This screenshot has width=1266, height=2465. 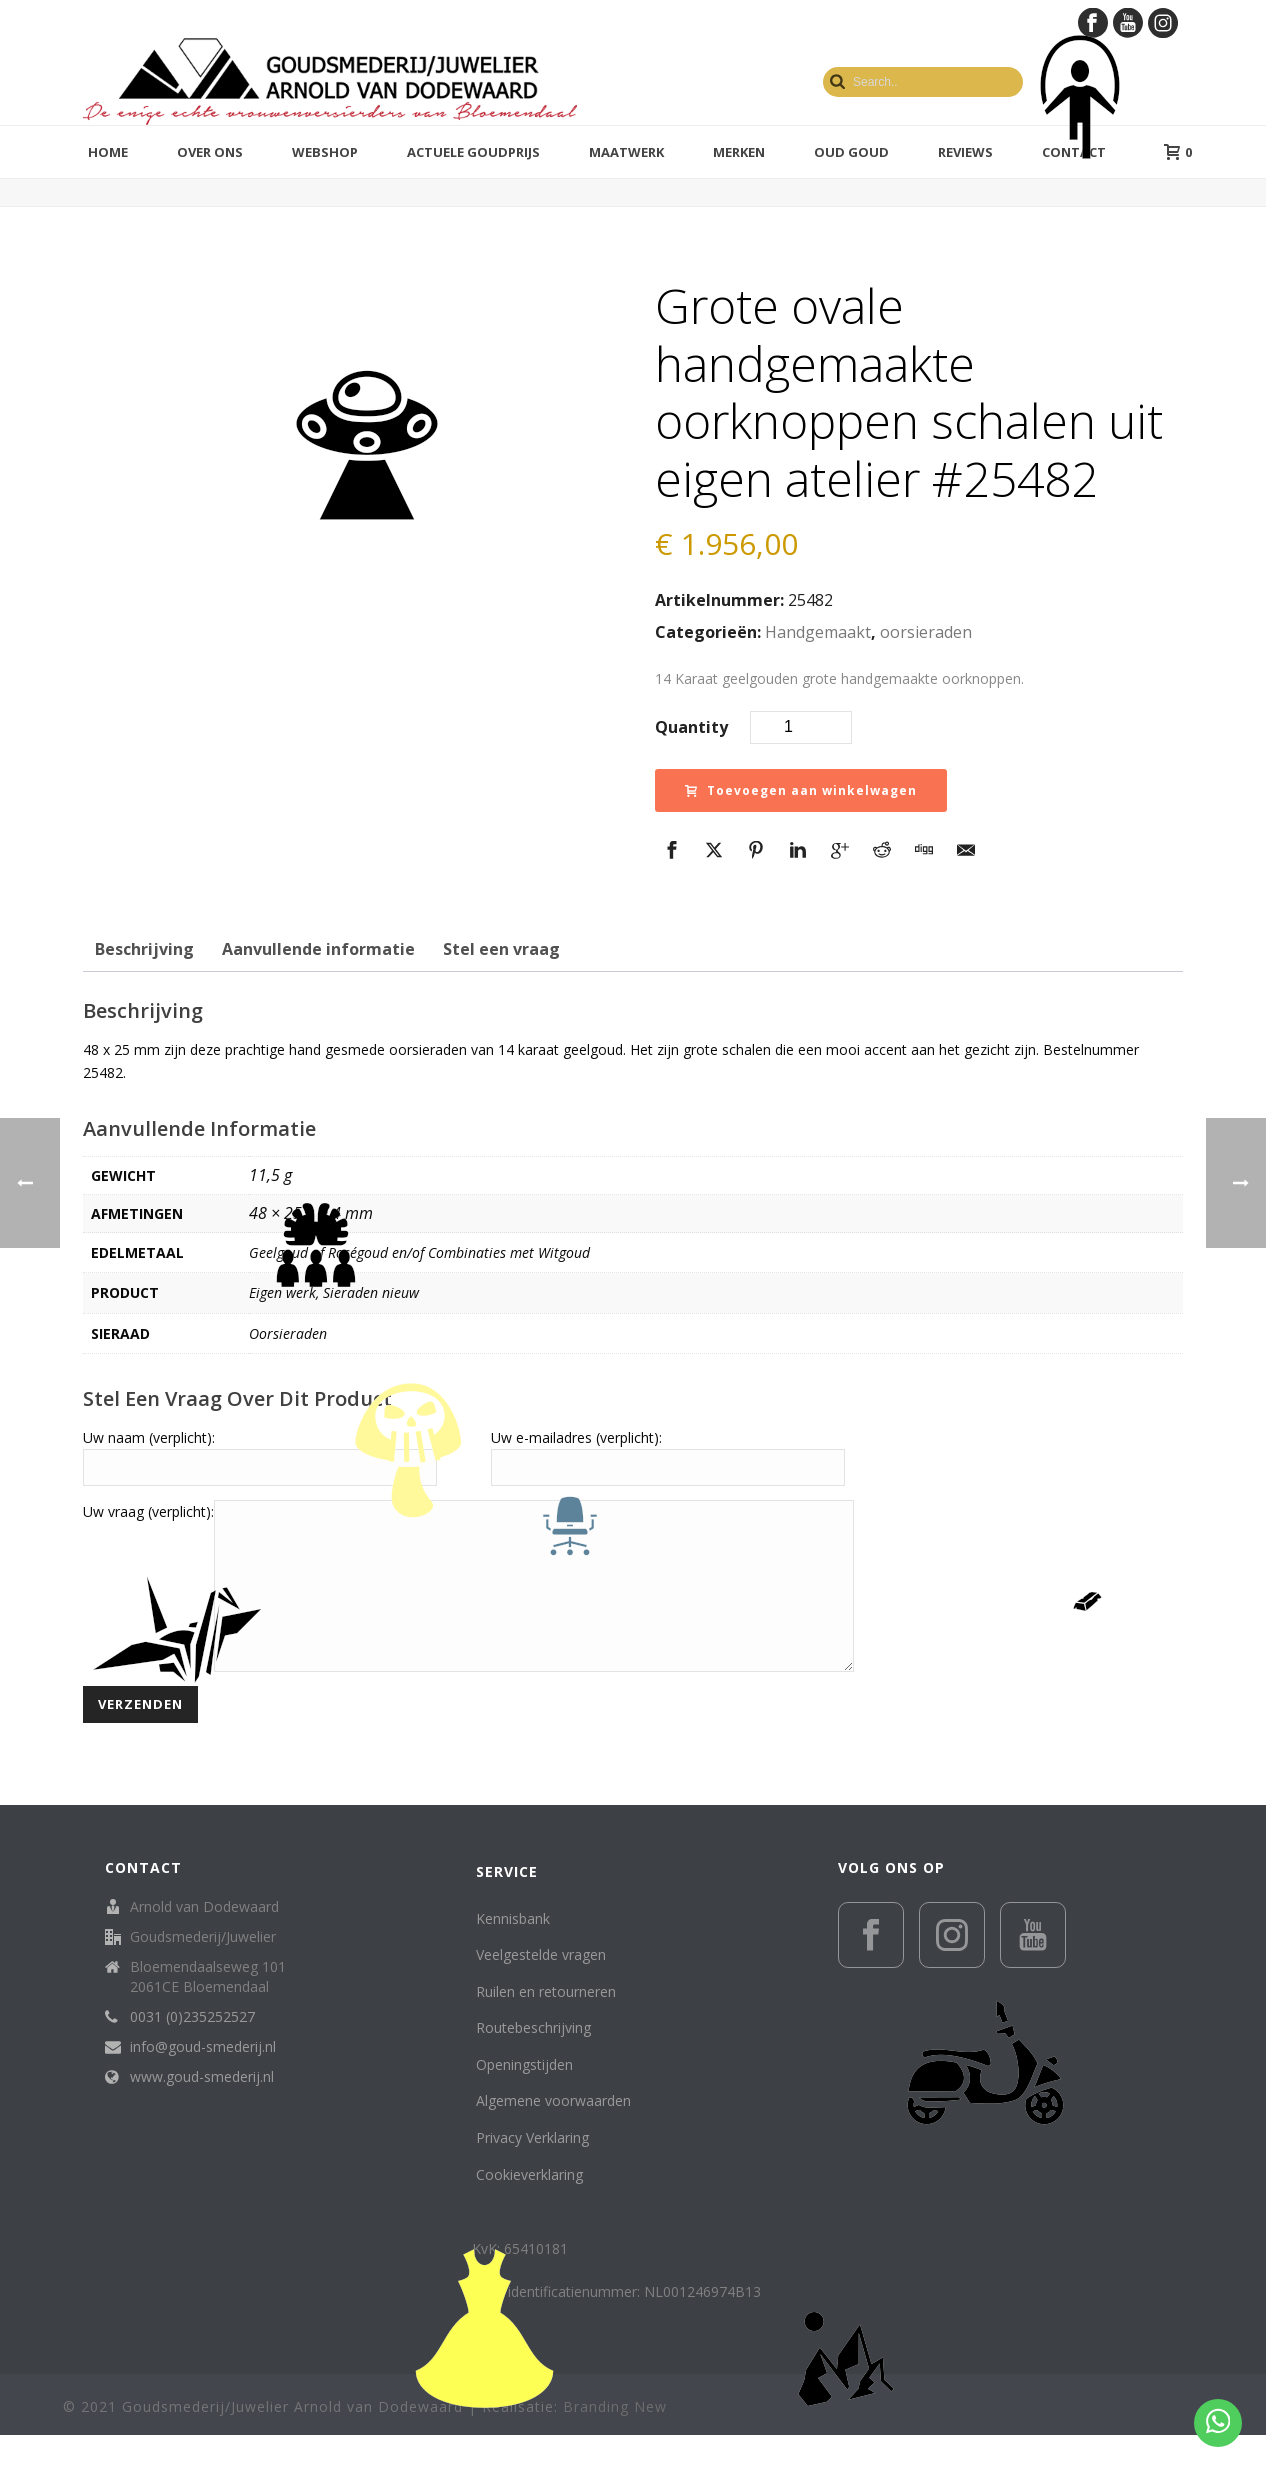 What do you see at coordinates (176, 1629) in the screenshot?
I see `origami or paper crafting feature` at bounding box center [176, 1629].